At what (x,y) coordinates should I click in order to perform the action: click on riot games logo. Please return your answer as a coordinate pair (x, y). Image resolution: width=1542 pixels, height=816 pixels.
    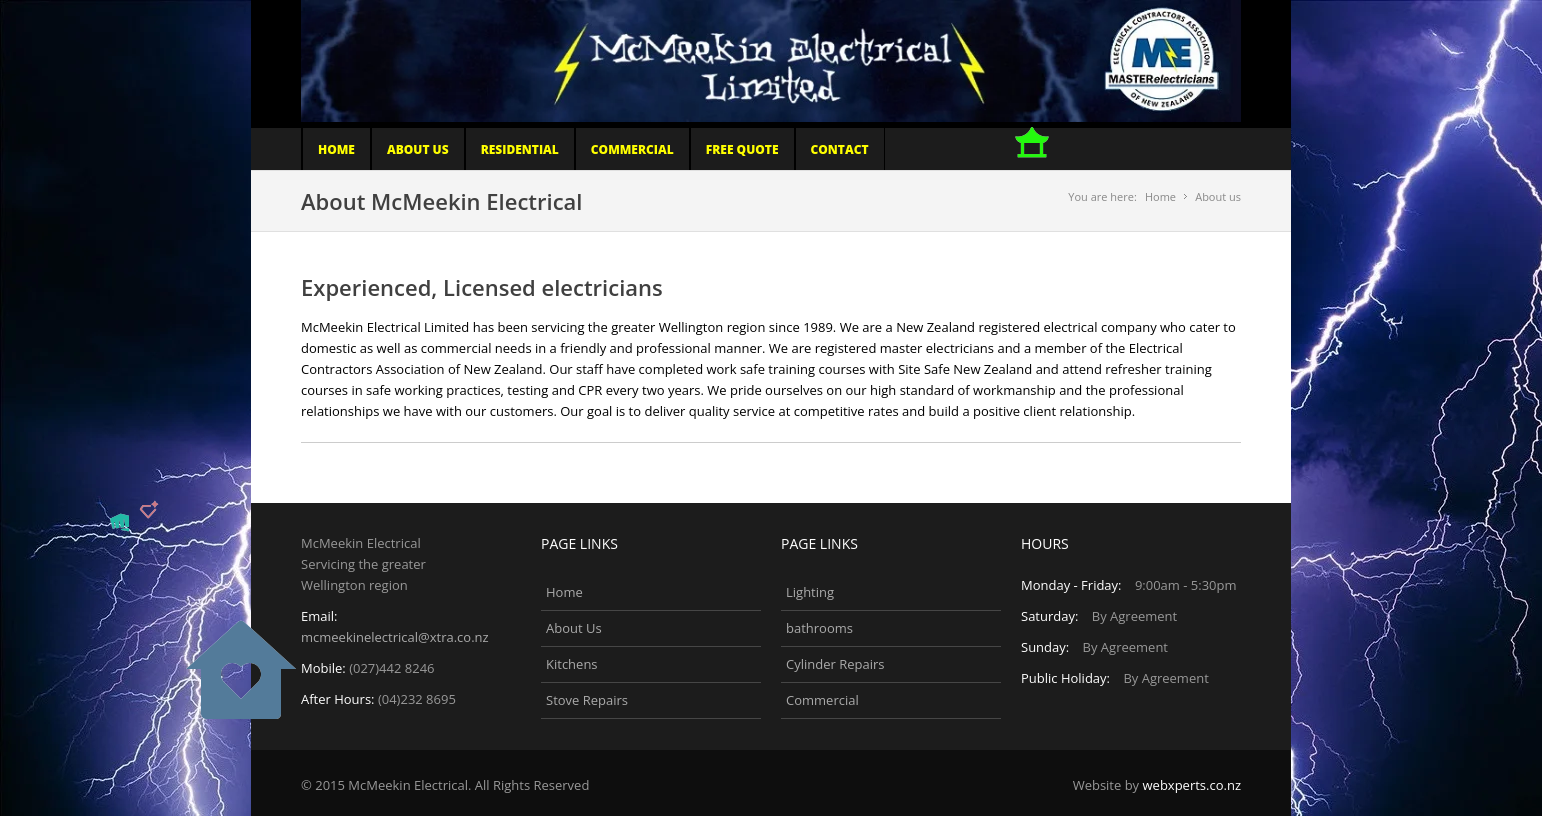
    Looking at the image, I should click on (119, 522).